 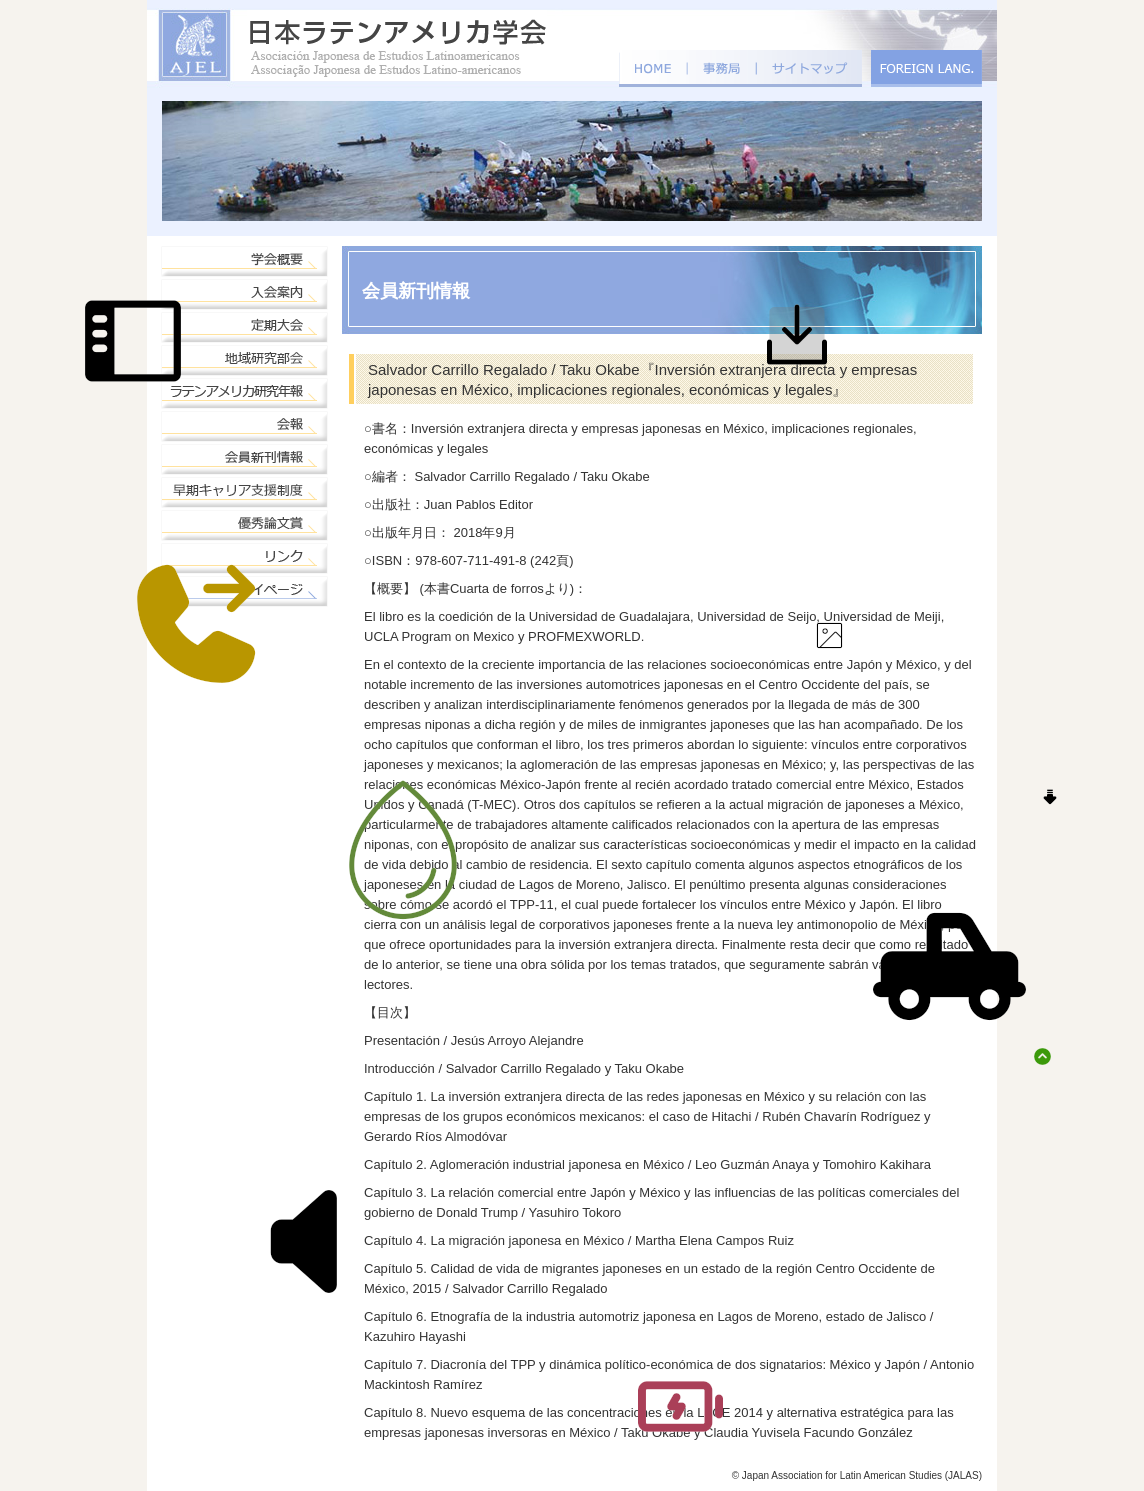 I want to click on select pickup truck as vehicle type, so click(x=949, y=966).